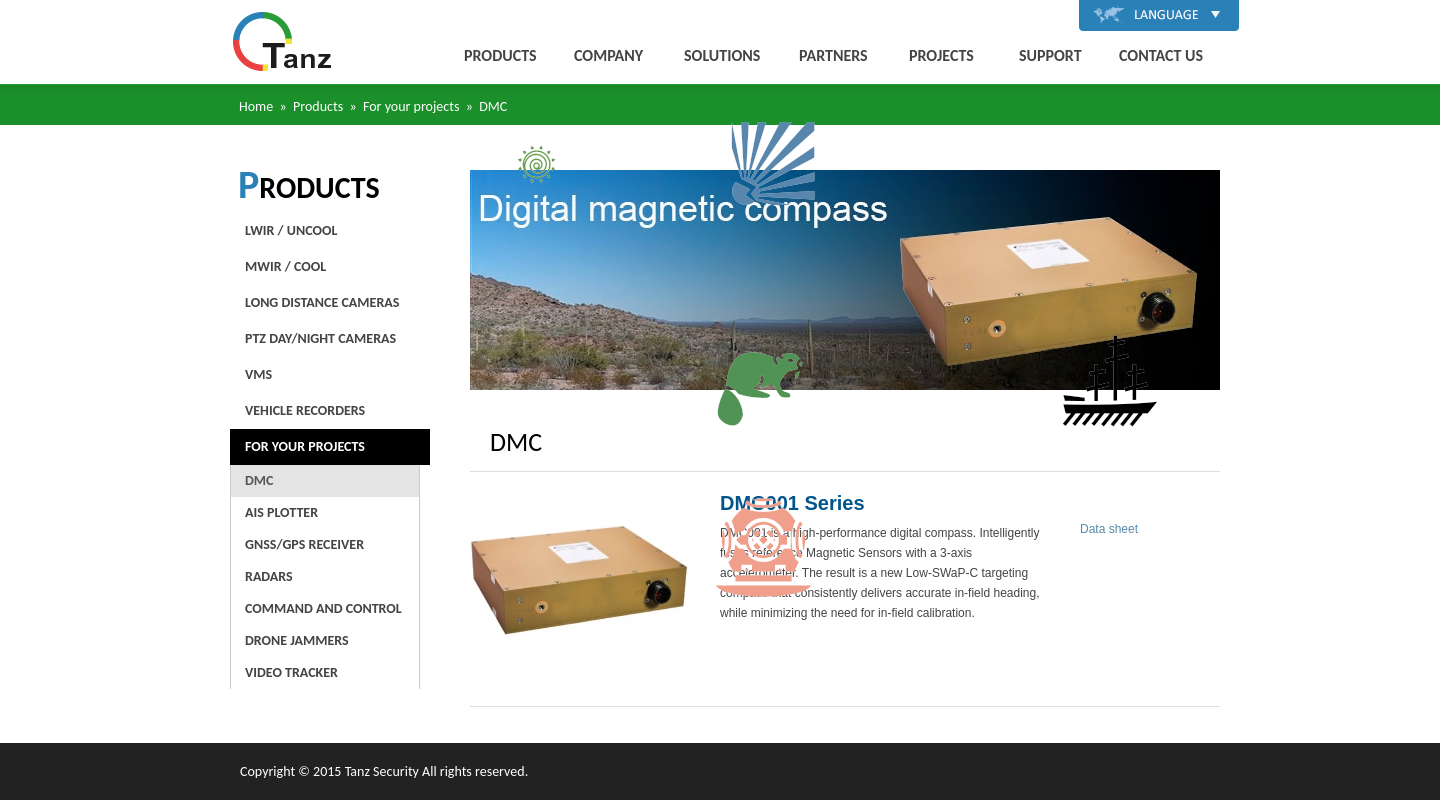 The width and height of the screenshot is (1440, 800). Describe the element at coordinates (536, 164) in the screenshot. I see `ubisoft game launcher or storefront` at that location.